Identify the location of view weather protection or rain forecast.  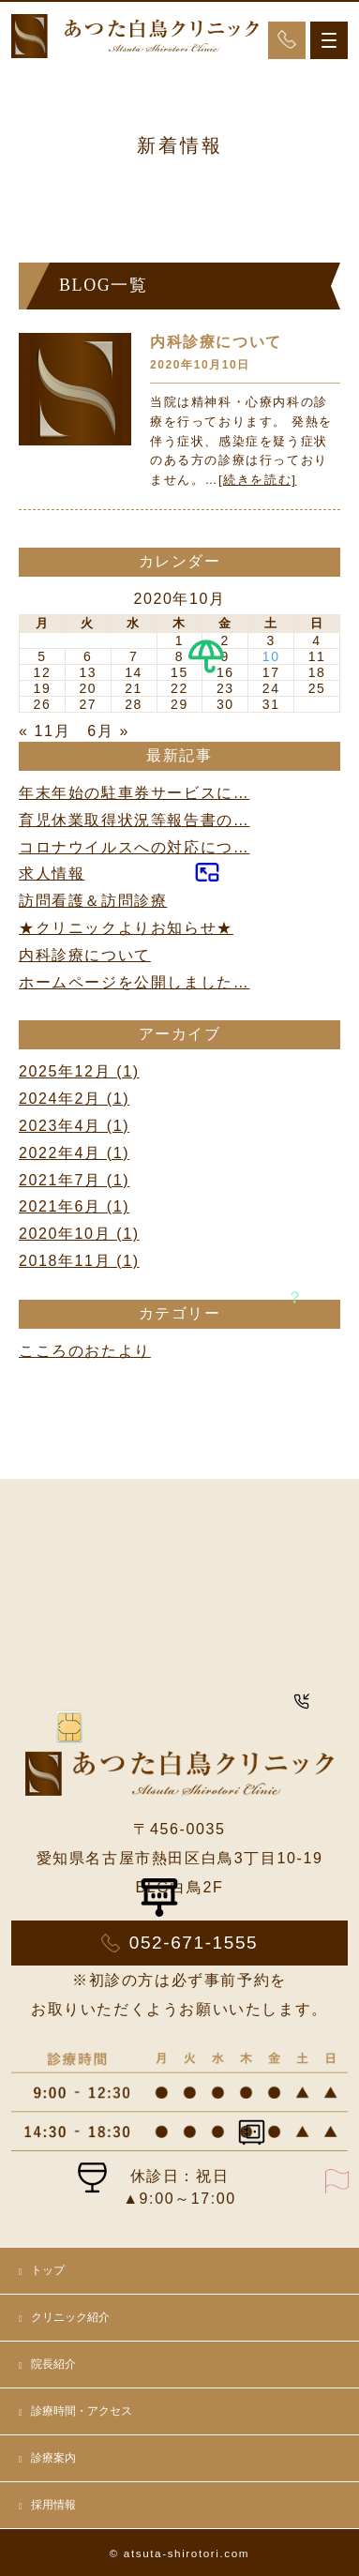
(206, 656).